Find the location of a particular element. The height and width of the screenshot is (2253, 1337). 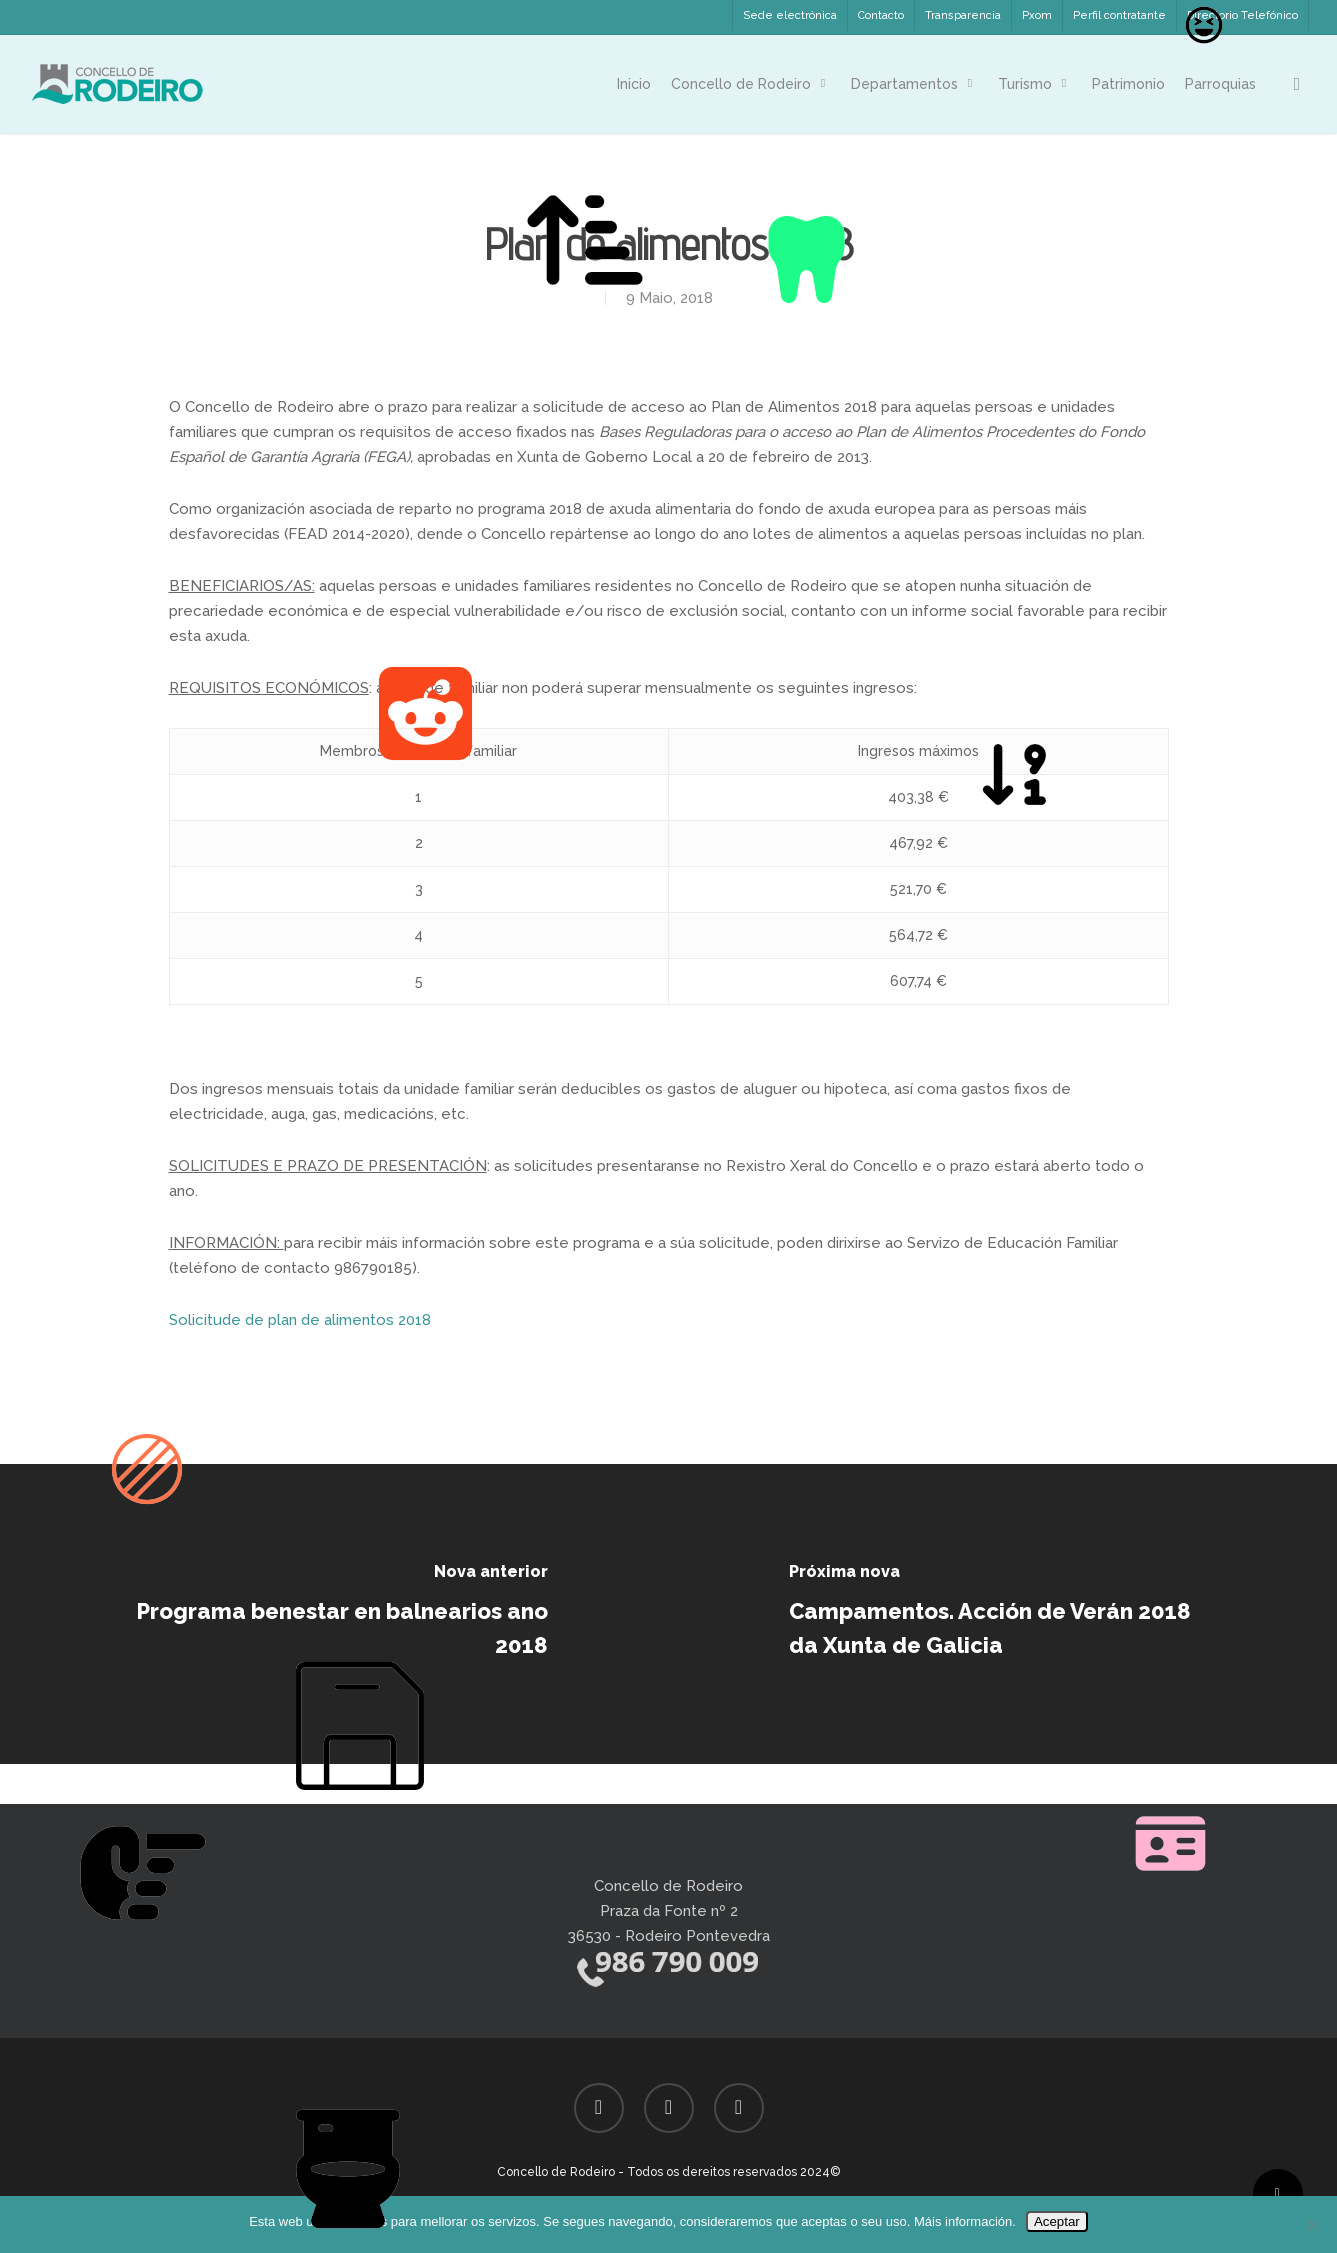

indicates next step or continue forward is located at coordinates (143, 1873).